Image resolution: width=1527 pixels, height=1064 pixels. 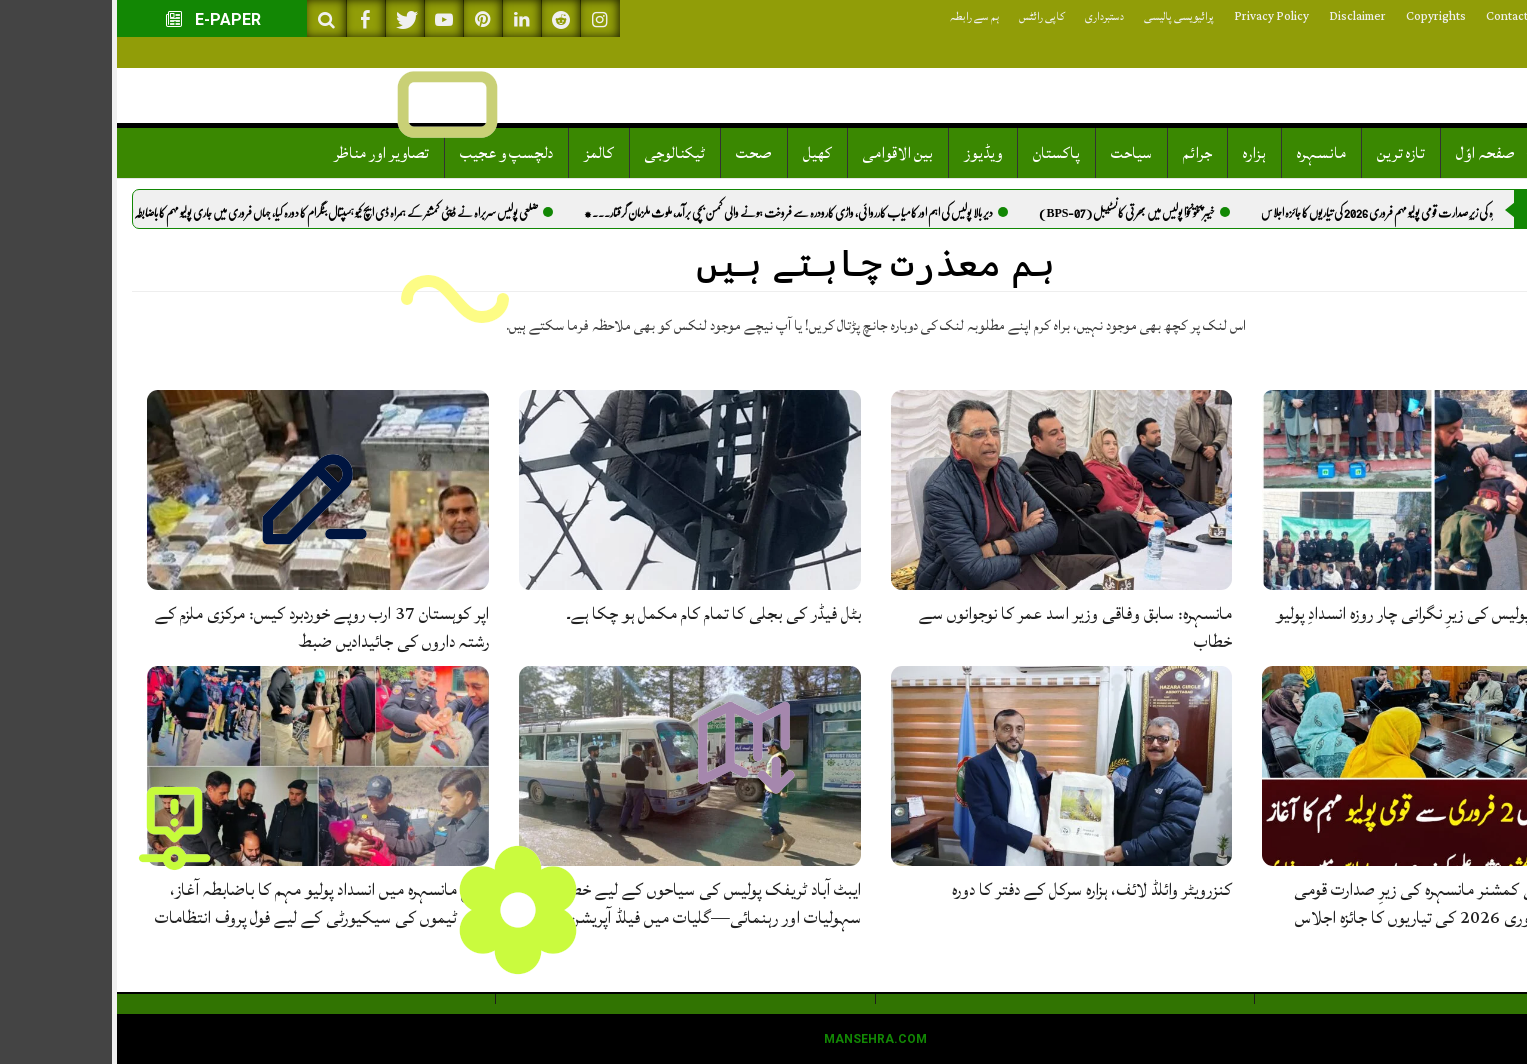 What do you see at coordinates (744, 743) in the screenshot?
I see `download map for offline use` at bounding box center [744, 743].